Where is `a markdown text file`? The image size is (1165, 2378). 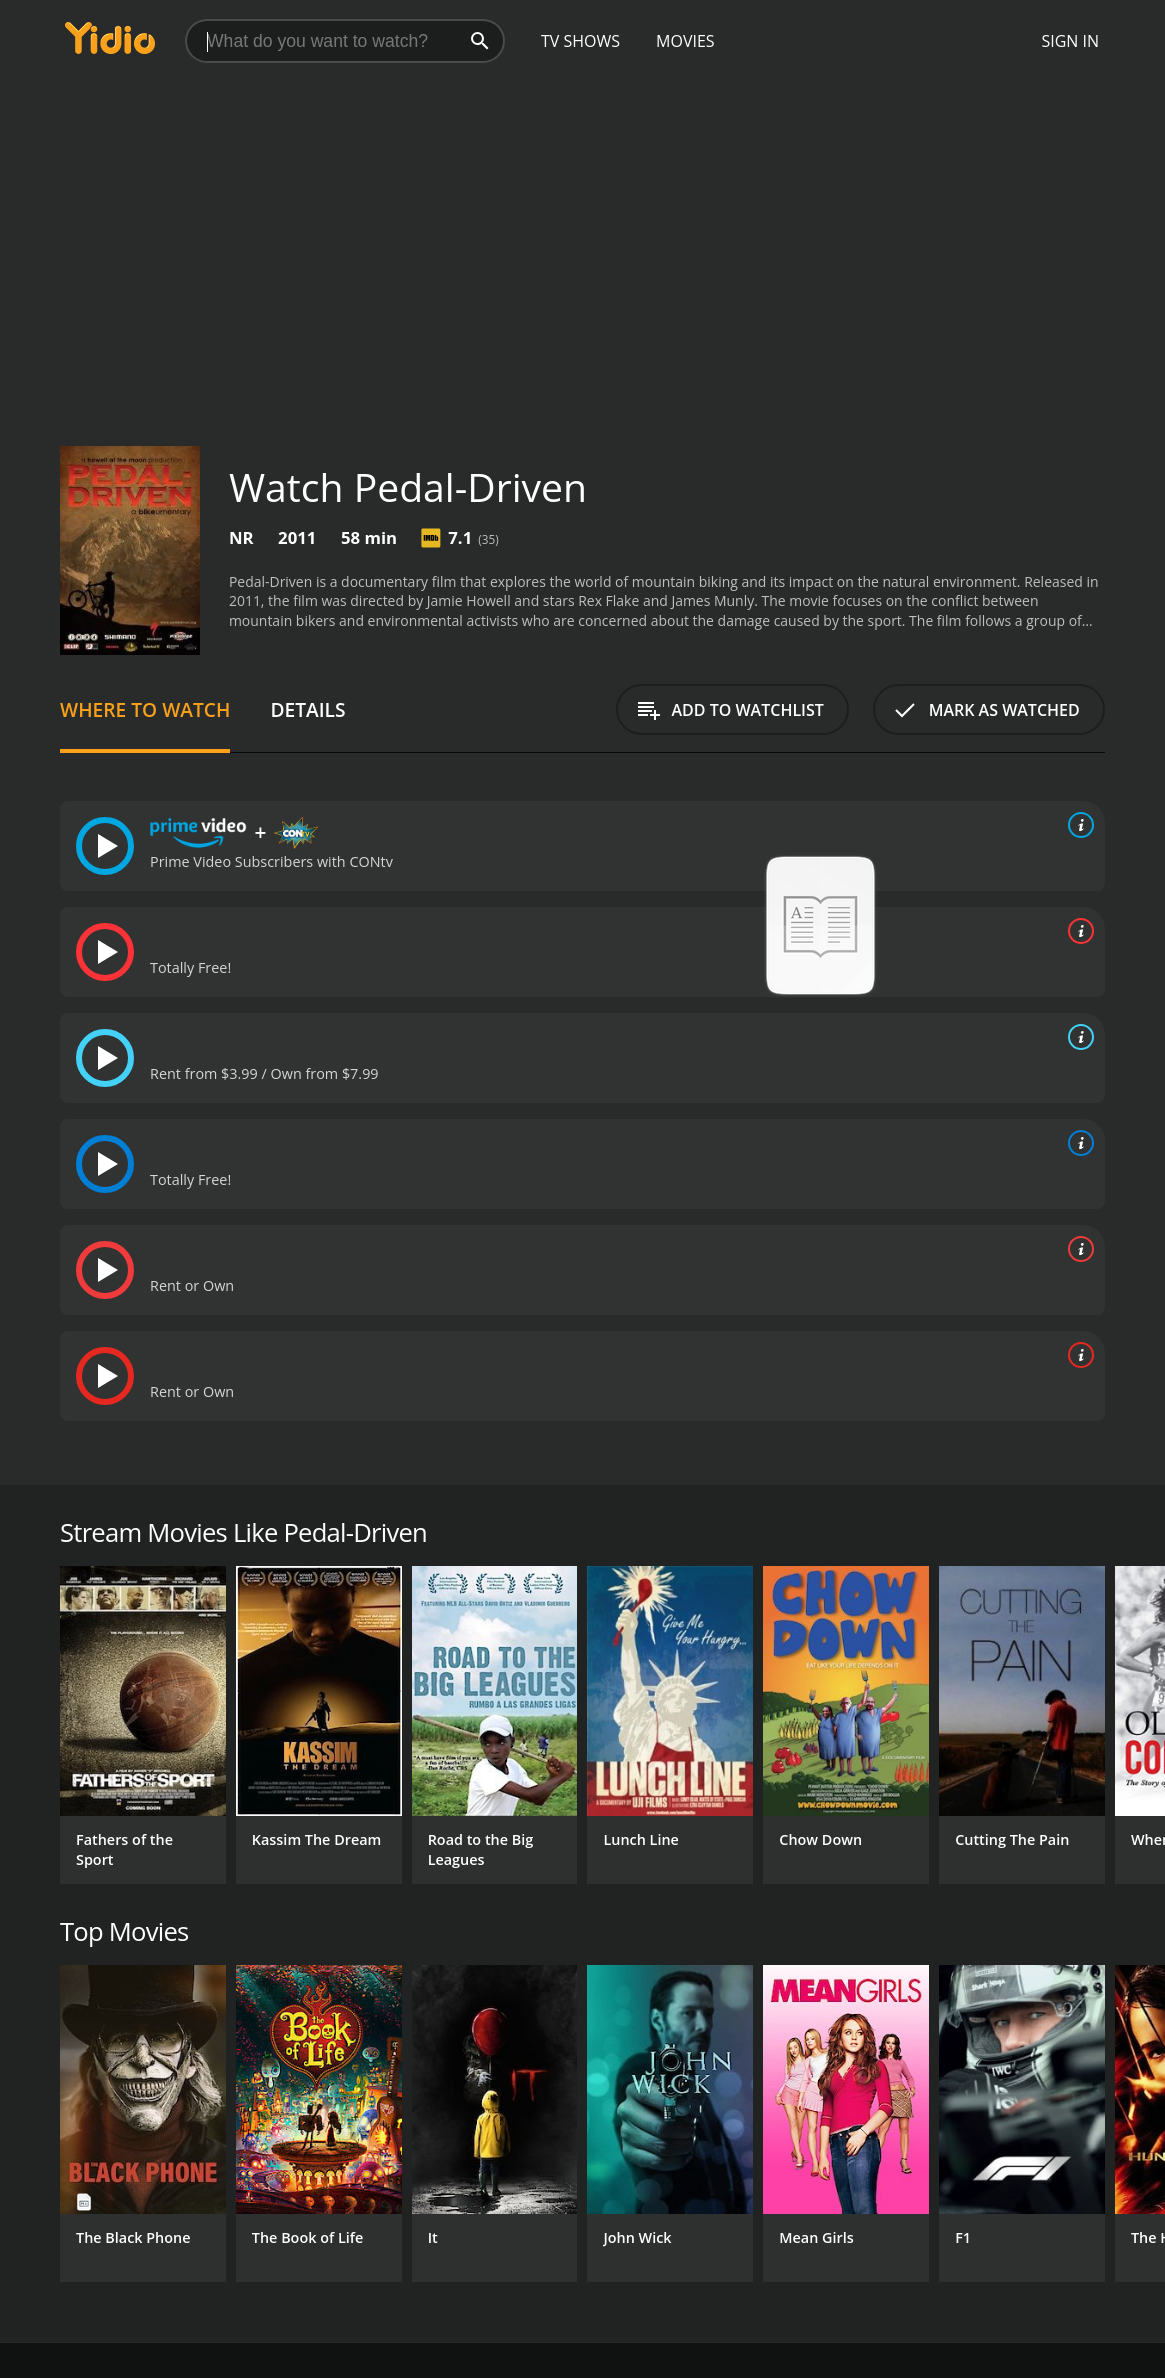
a markdown text file is located at coordinates (84, 2202).